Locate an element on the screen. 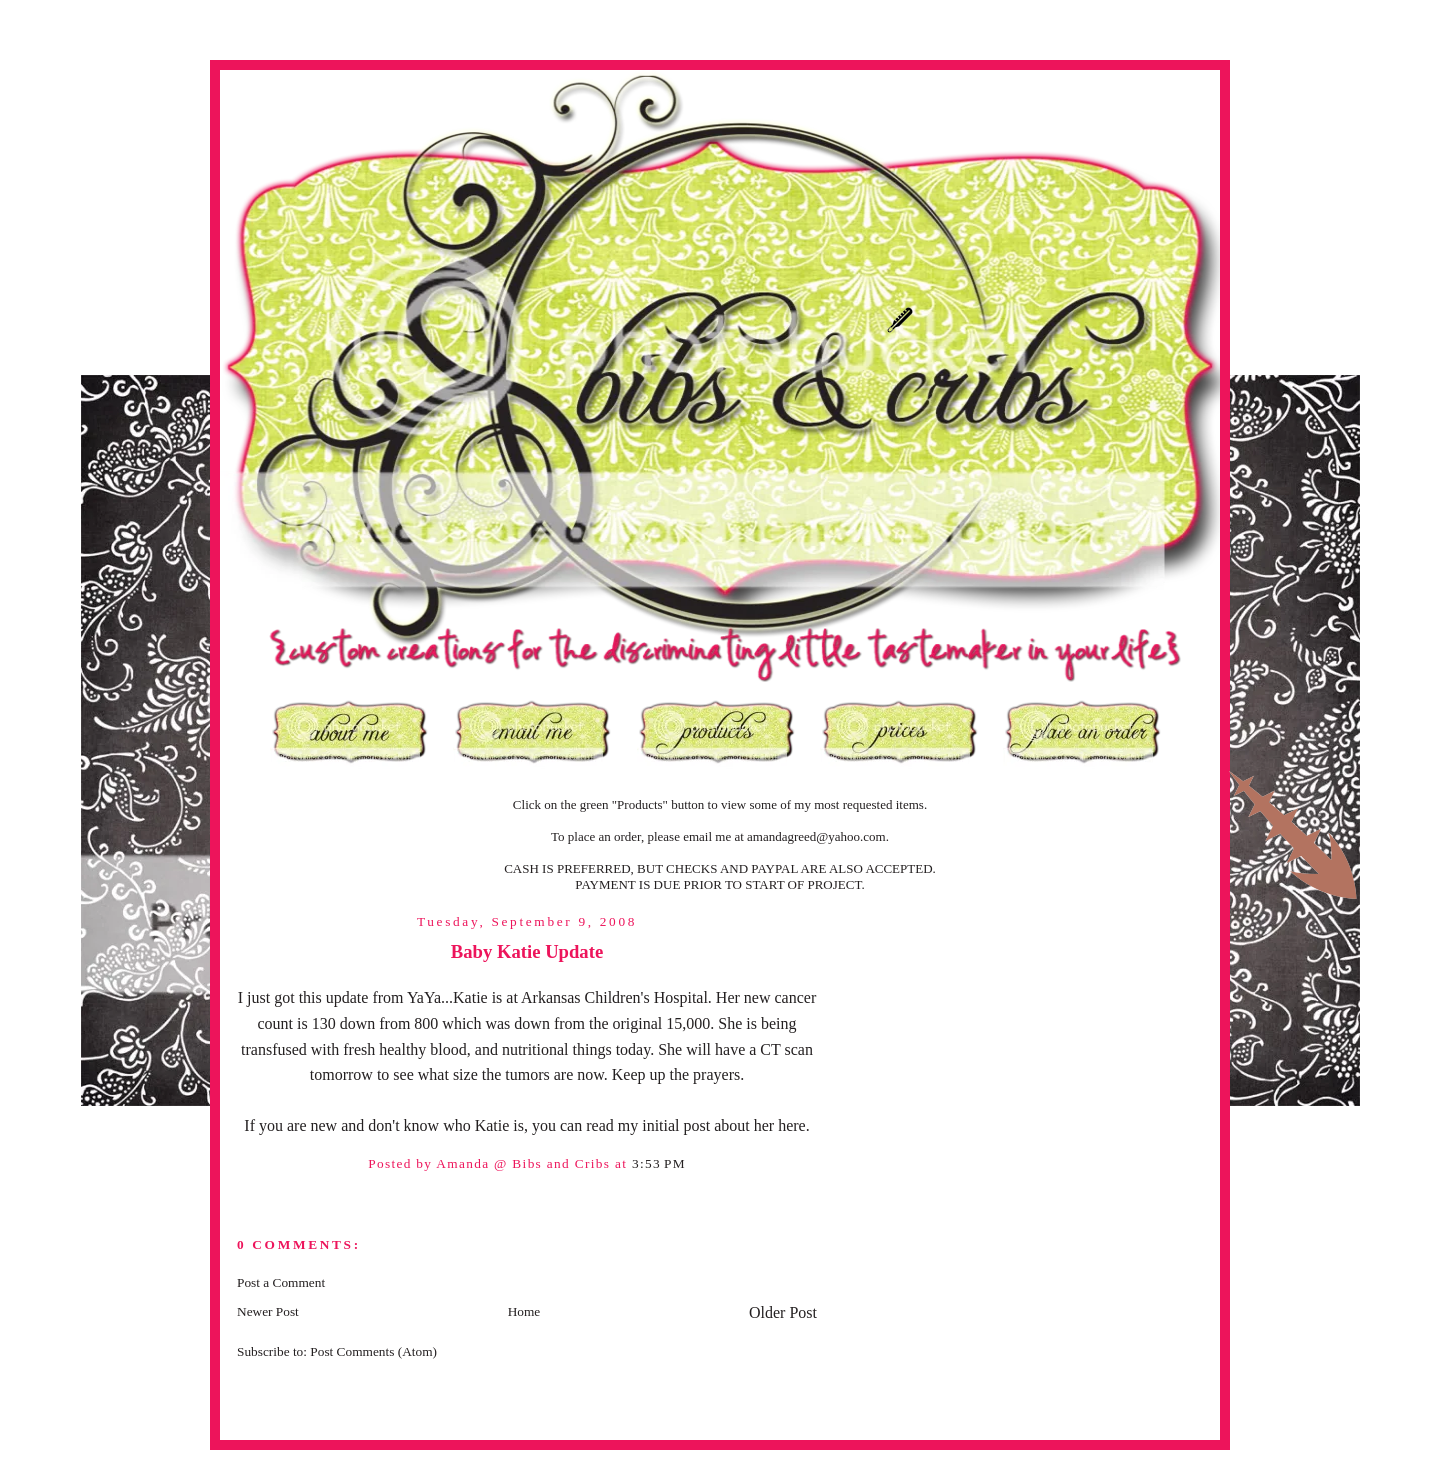  select a barbed arrow projectile type is located at coordinates (1292, 835).